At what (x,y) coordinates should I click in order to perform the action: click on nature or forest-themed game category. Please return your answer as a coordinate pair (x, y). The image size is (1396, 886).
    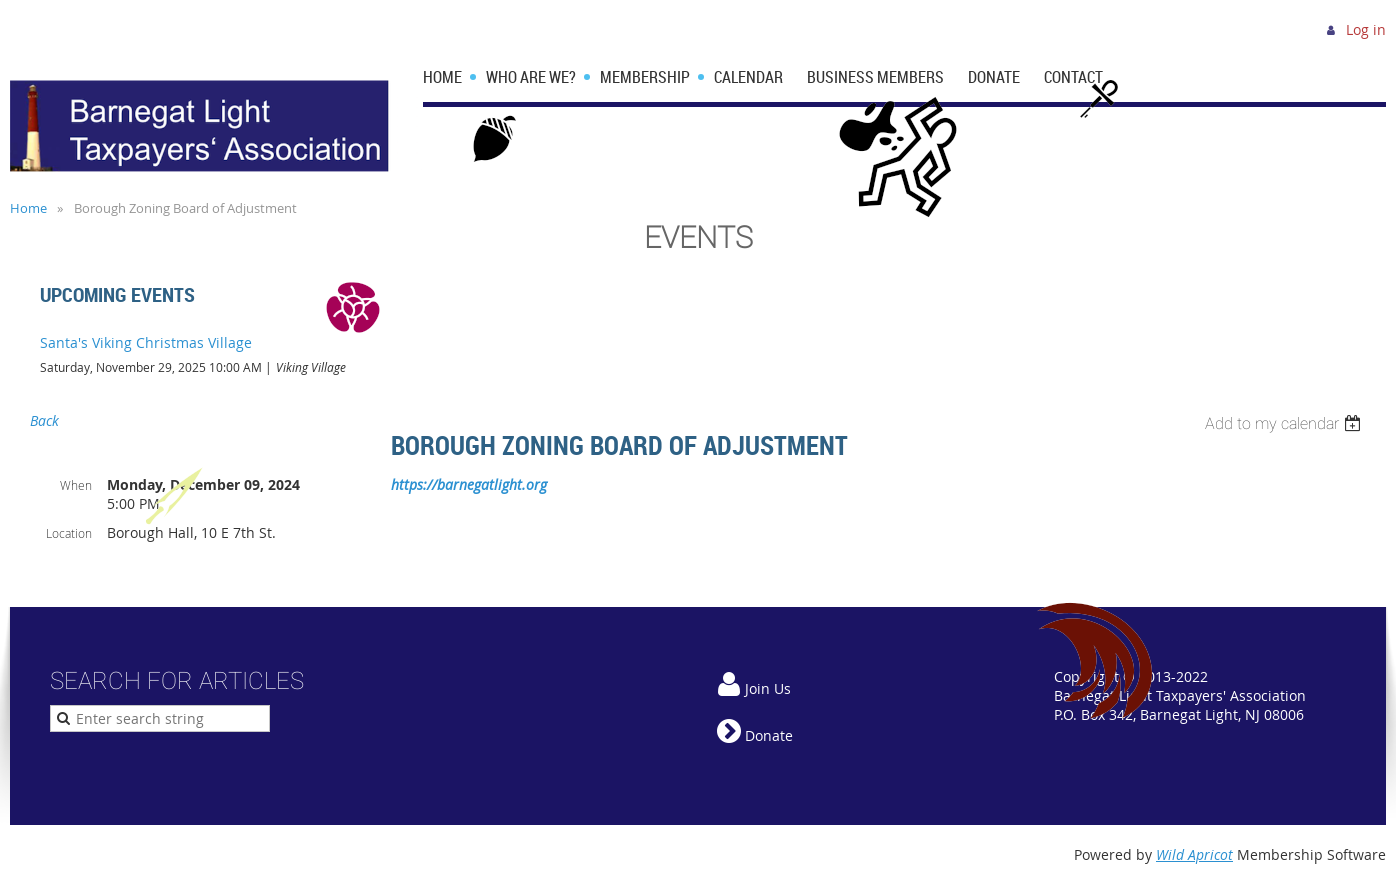
    Looking at the image, I should click on (494, 139).